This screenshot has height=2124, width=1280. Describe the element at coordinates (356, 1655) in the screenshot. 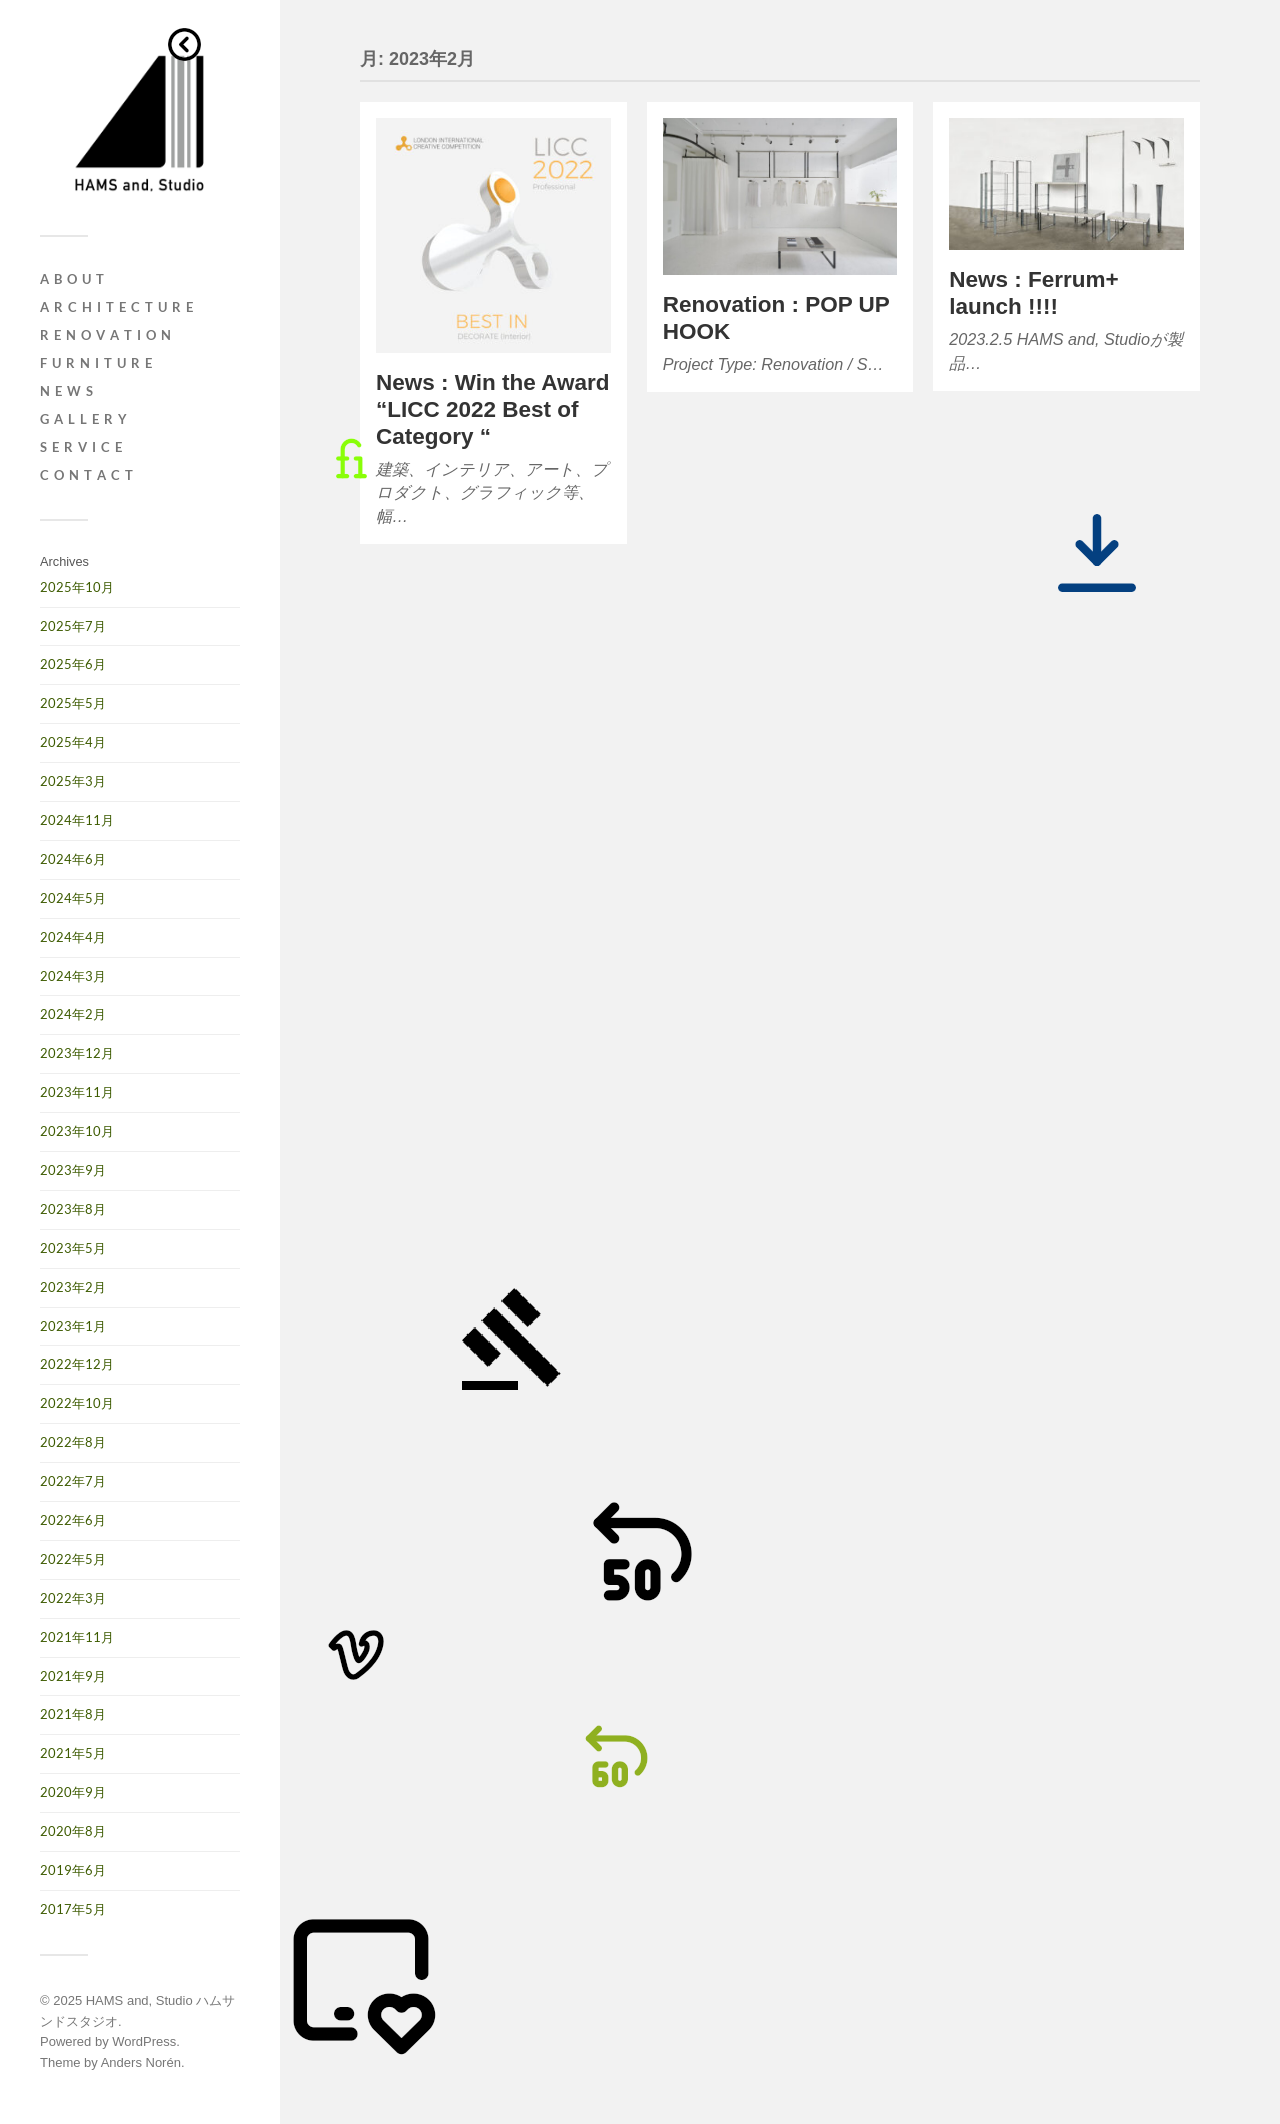

I see `open Vimeo app or website` at that location.